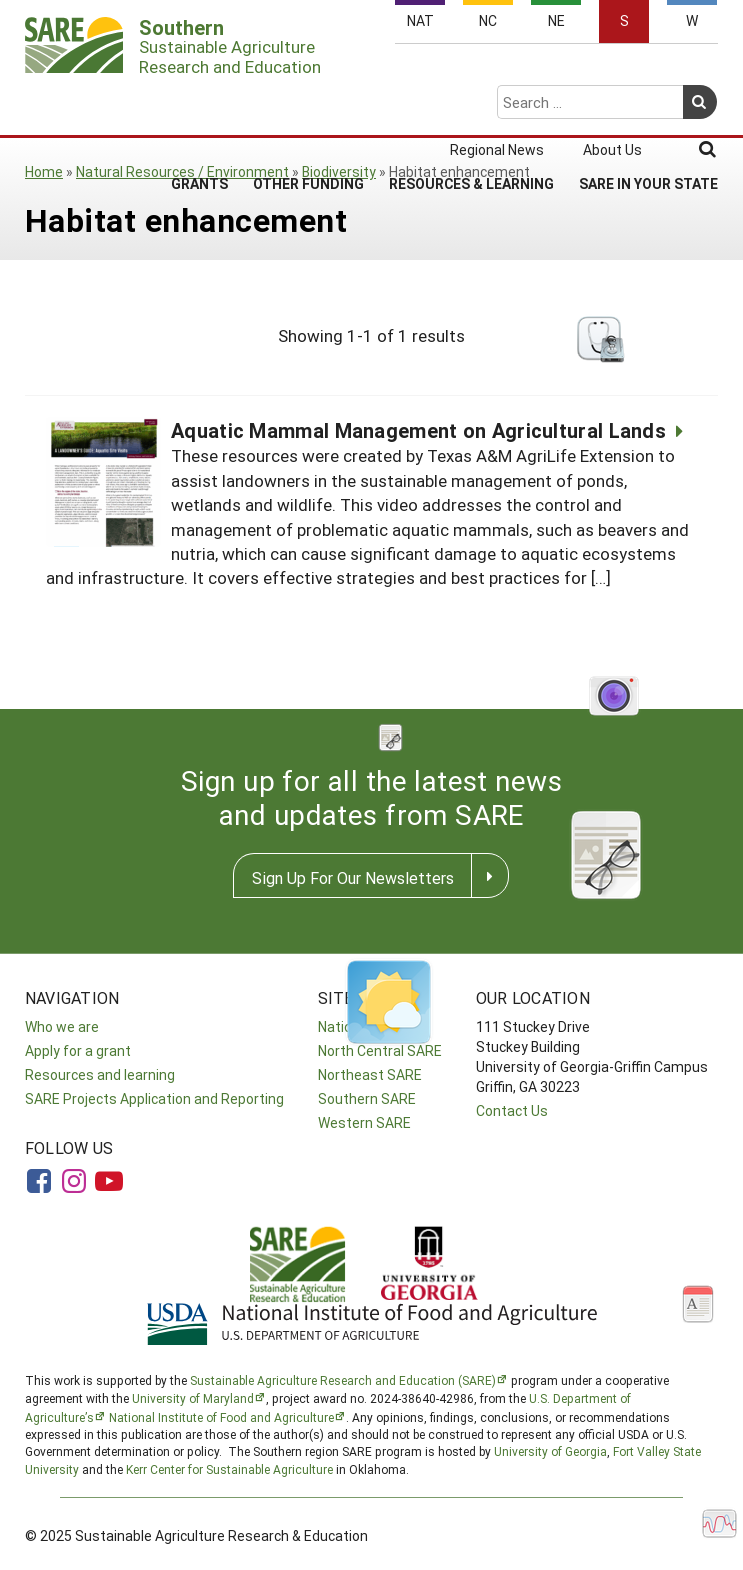 This screenshot has width=743, height=1570. I want to click on open power statistics and battery usage details, so click(719, 1523).